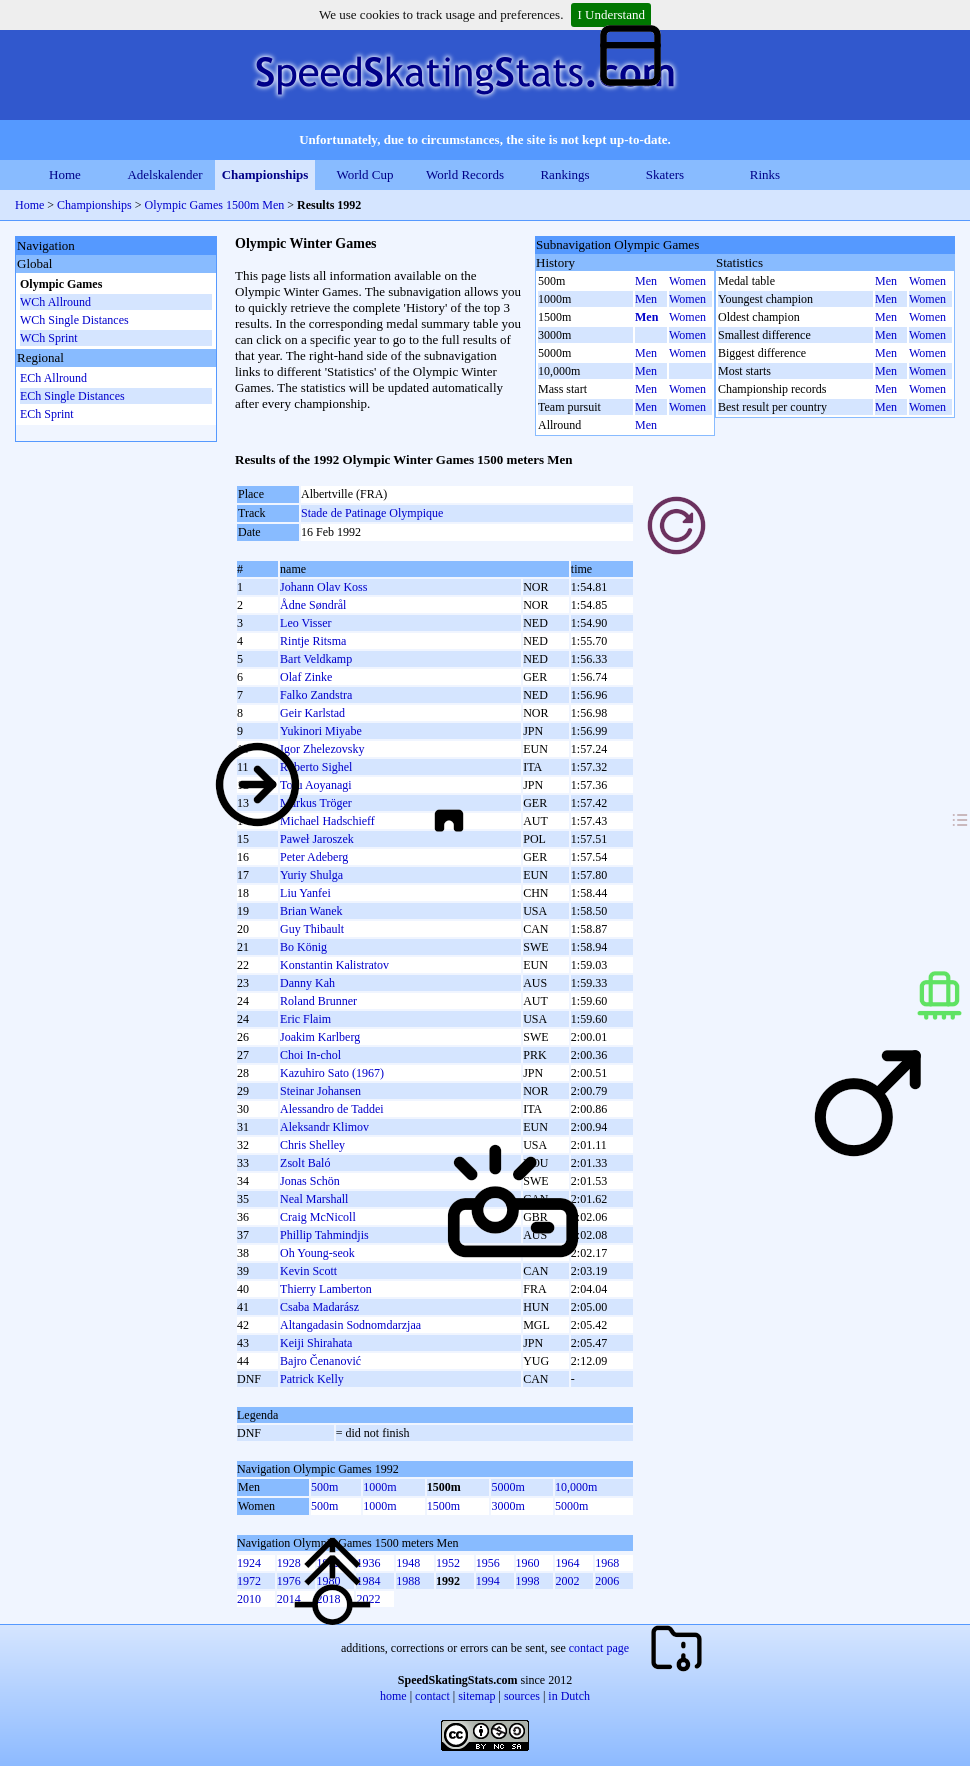 This screenshot has width=970, height=1766. What do you see at coordinates (449, 819) in the screenshot?
I see `view bridge or infrastructure information` at bounding box center [449, 819].